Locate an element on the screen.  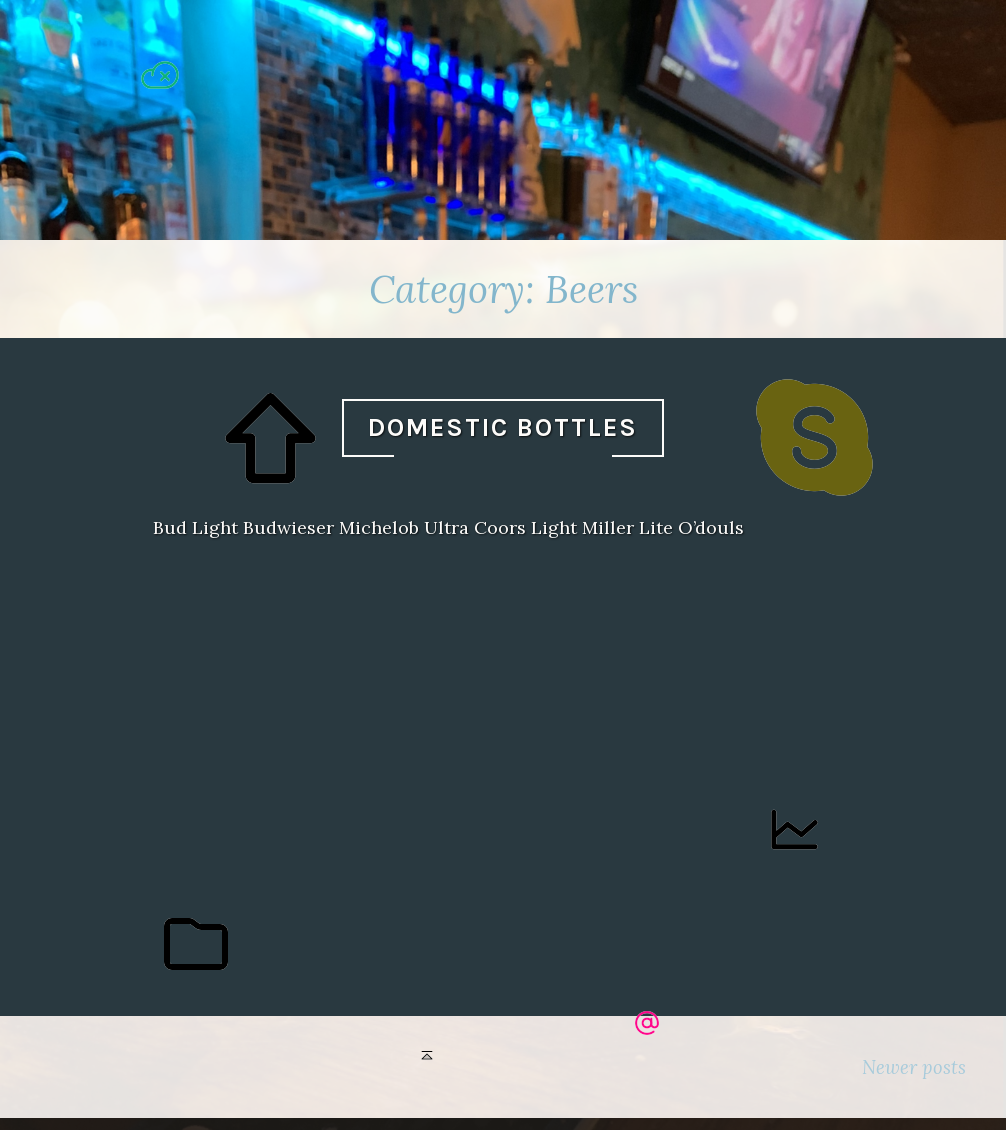
open folder to view files is located at coordinates (196, 946).